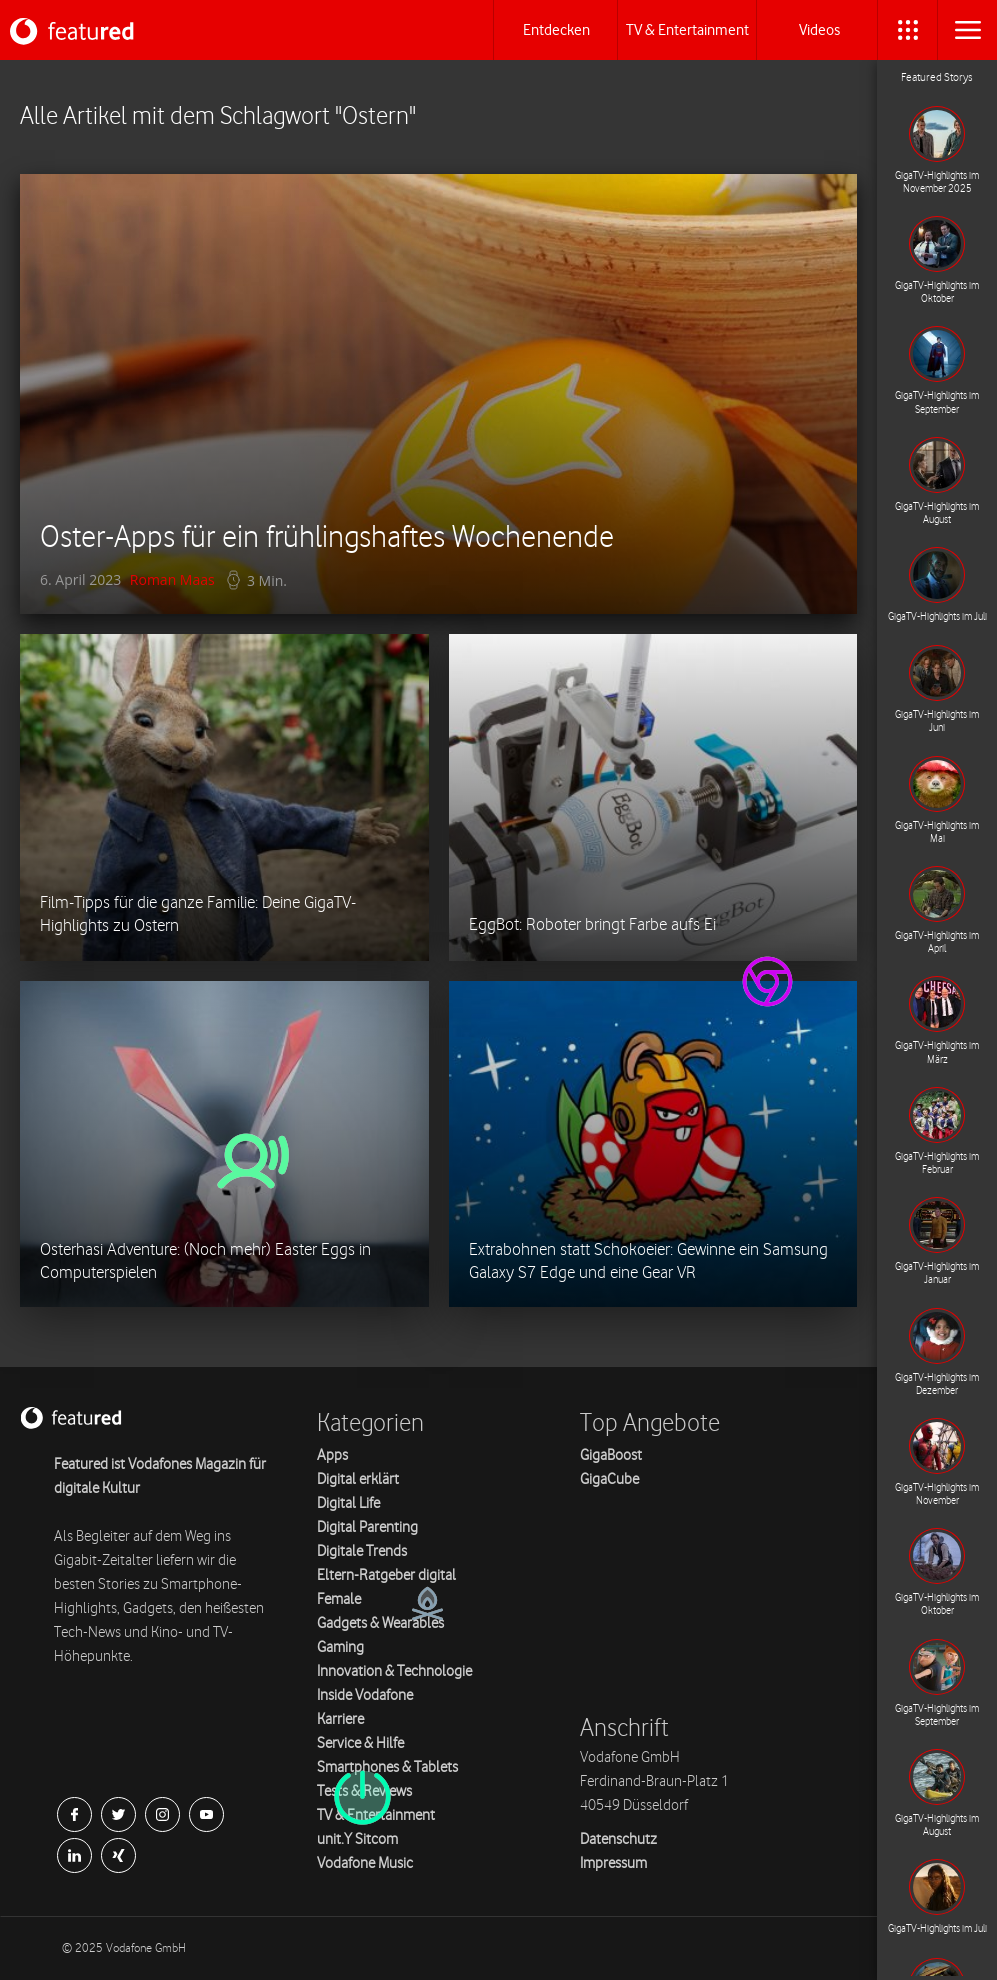 The height and width of the screenshot is (1980, 997). What do you see at coordinates (767, 981) in the screenshot?
I see `open Google Chrome browser` at bounding box center [767, 981].